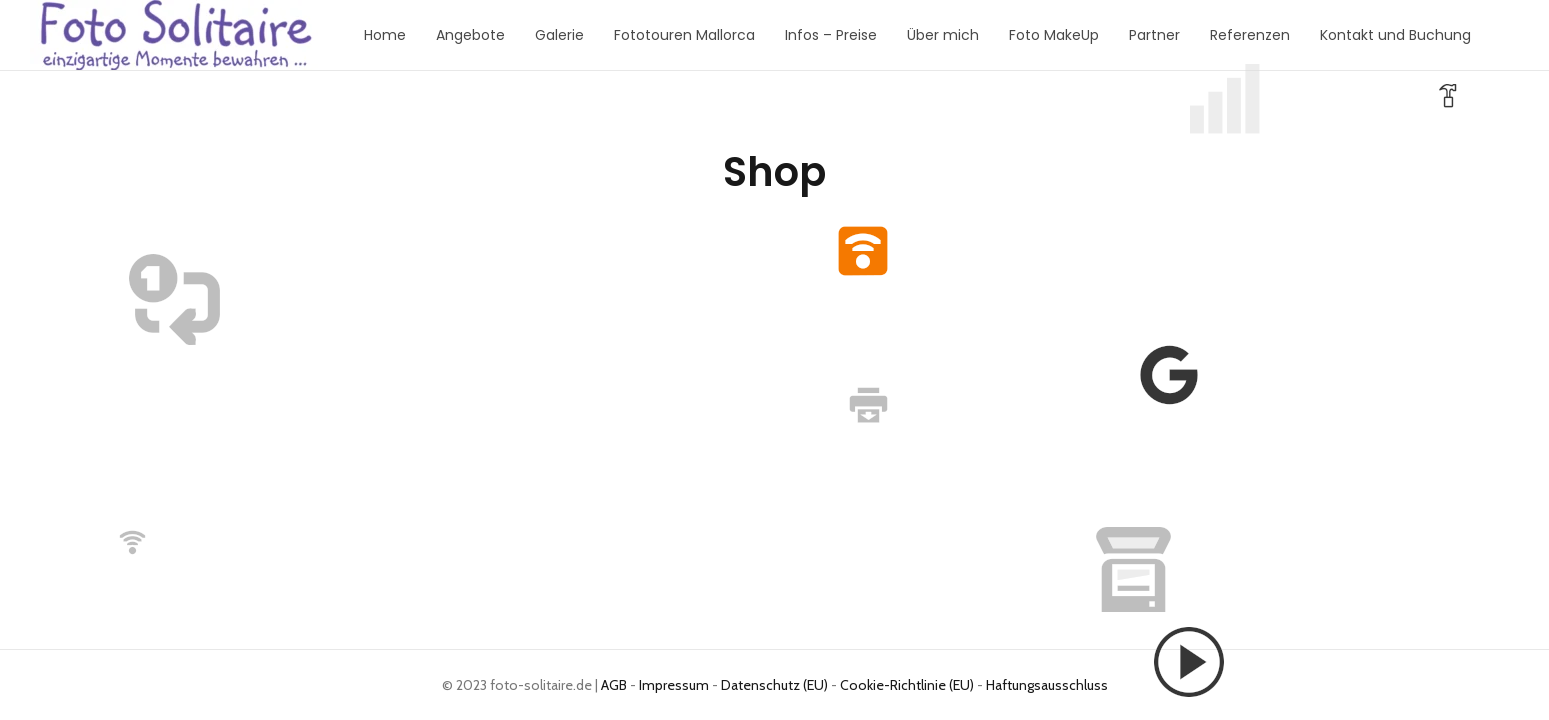 The width and height of the screenshot is (1549, 720). What do you see at coordinates (177, 302) in the screenshot?
I see `repeat current song in playlist` at bounding box center [177, 302].